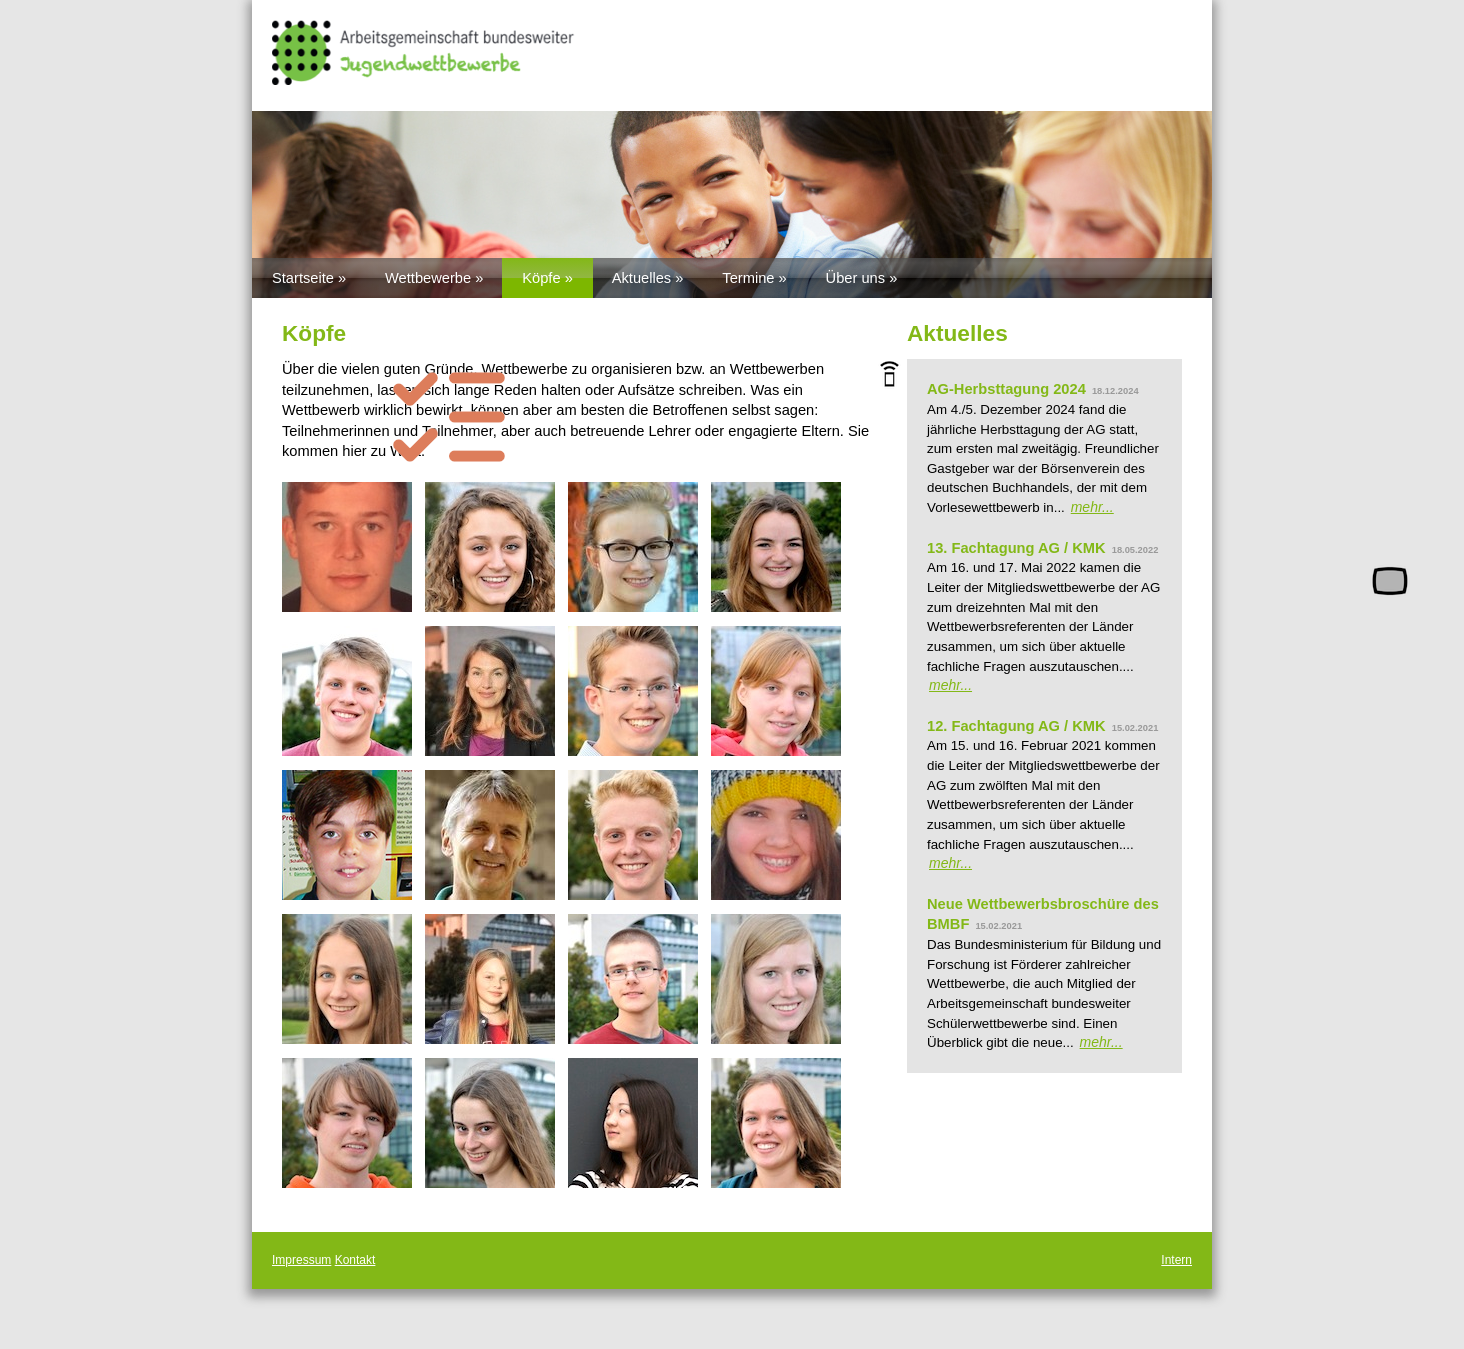 The image size is (1464, 1349). I want to click on view completed tasks, so click(449, 417).